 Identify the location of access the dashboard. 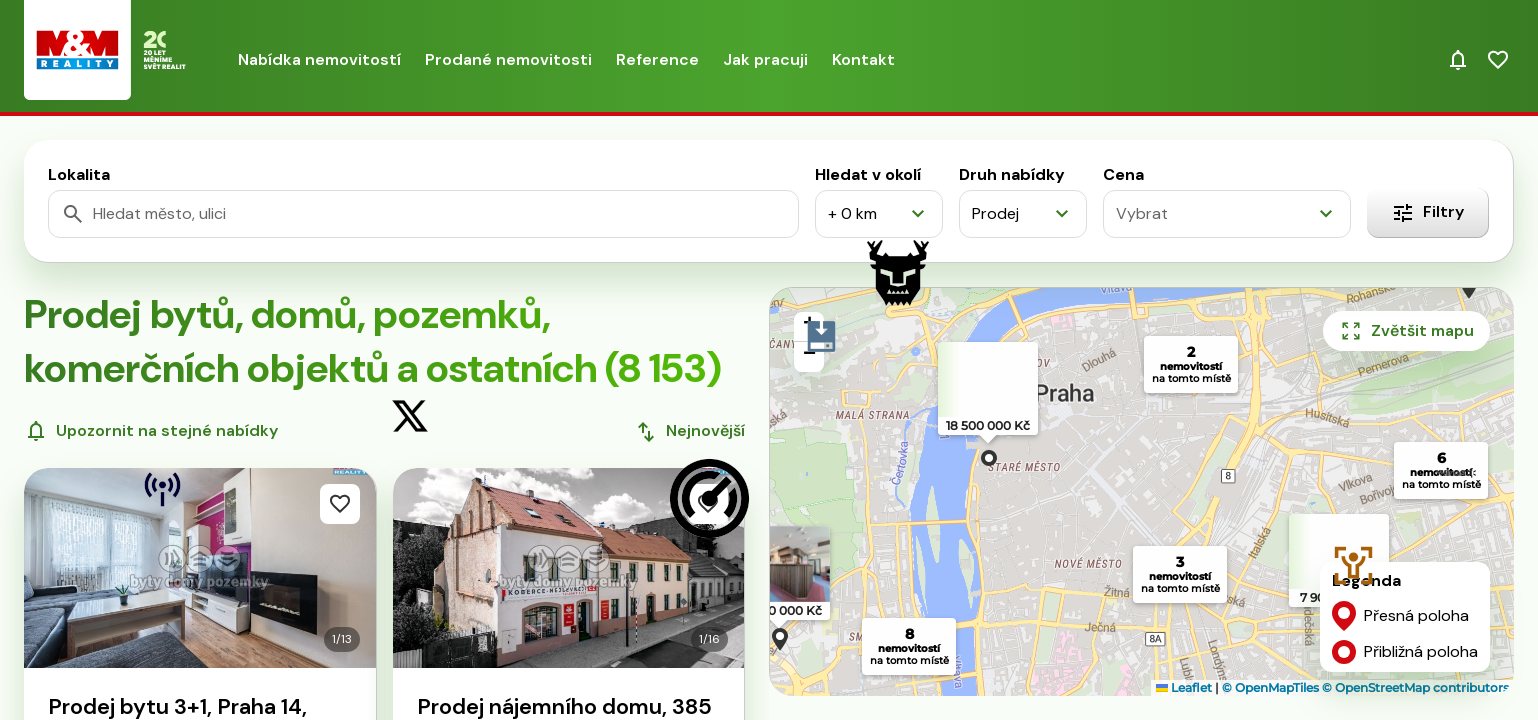
(709, 498).